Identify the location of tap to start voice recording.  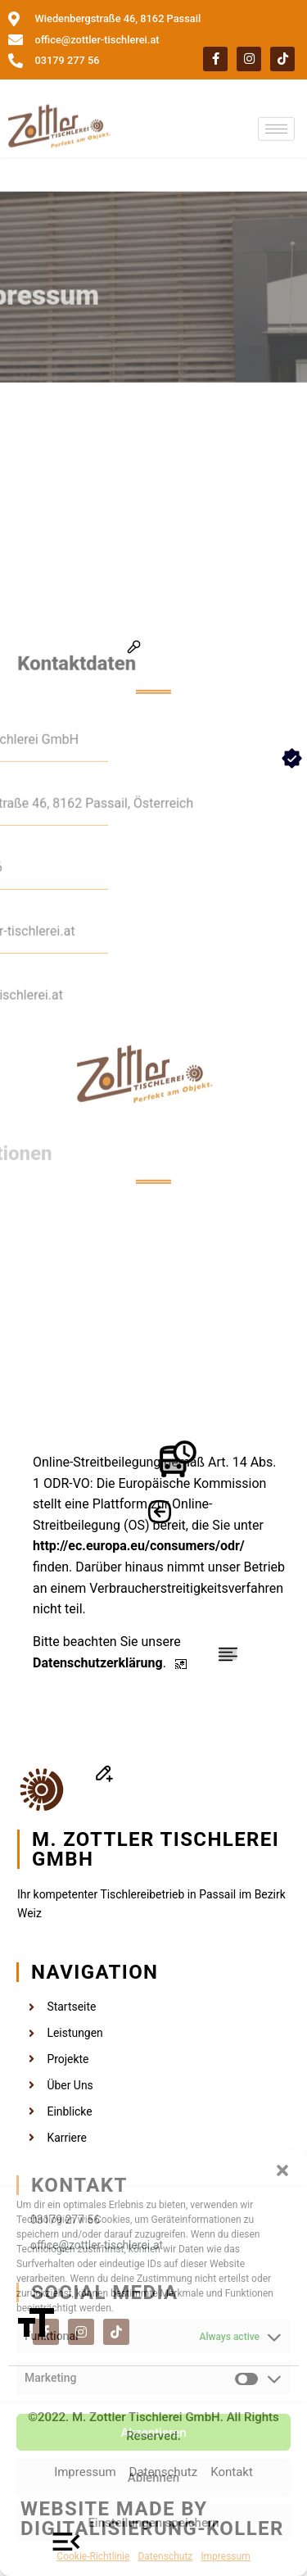
(133, 646).